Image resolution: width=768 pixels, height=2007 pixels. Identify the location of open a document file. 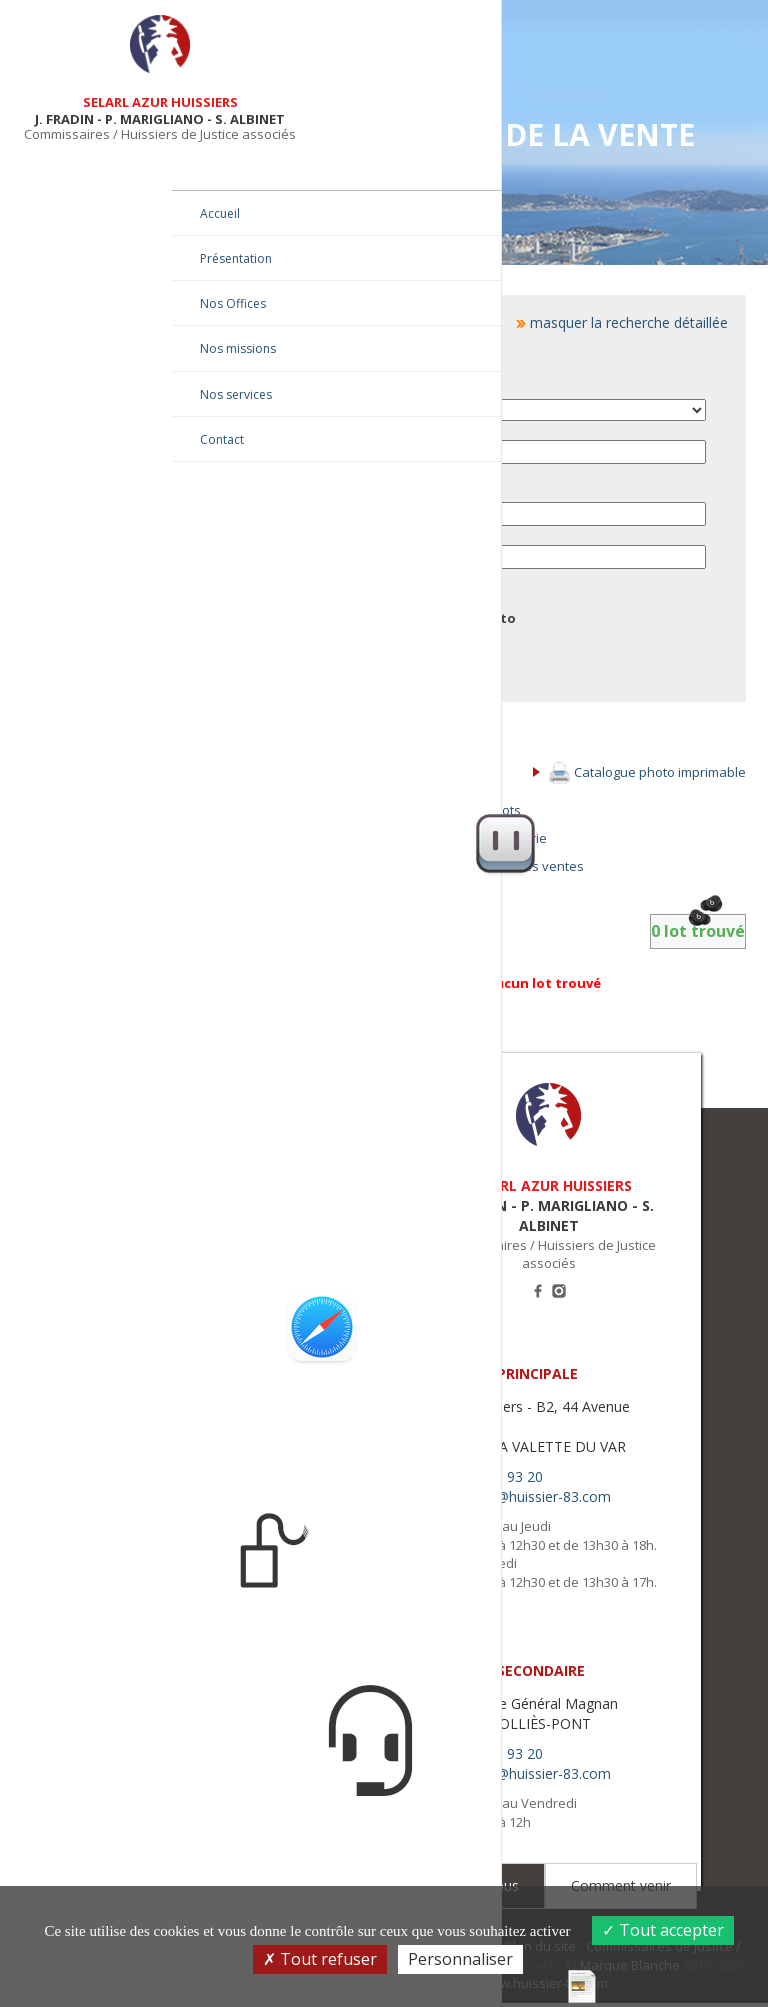
(582, 1986).